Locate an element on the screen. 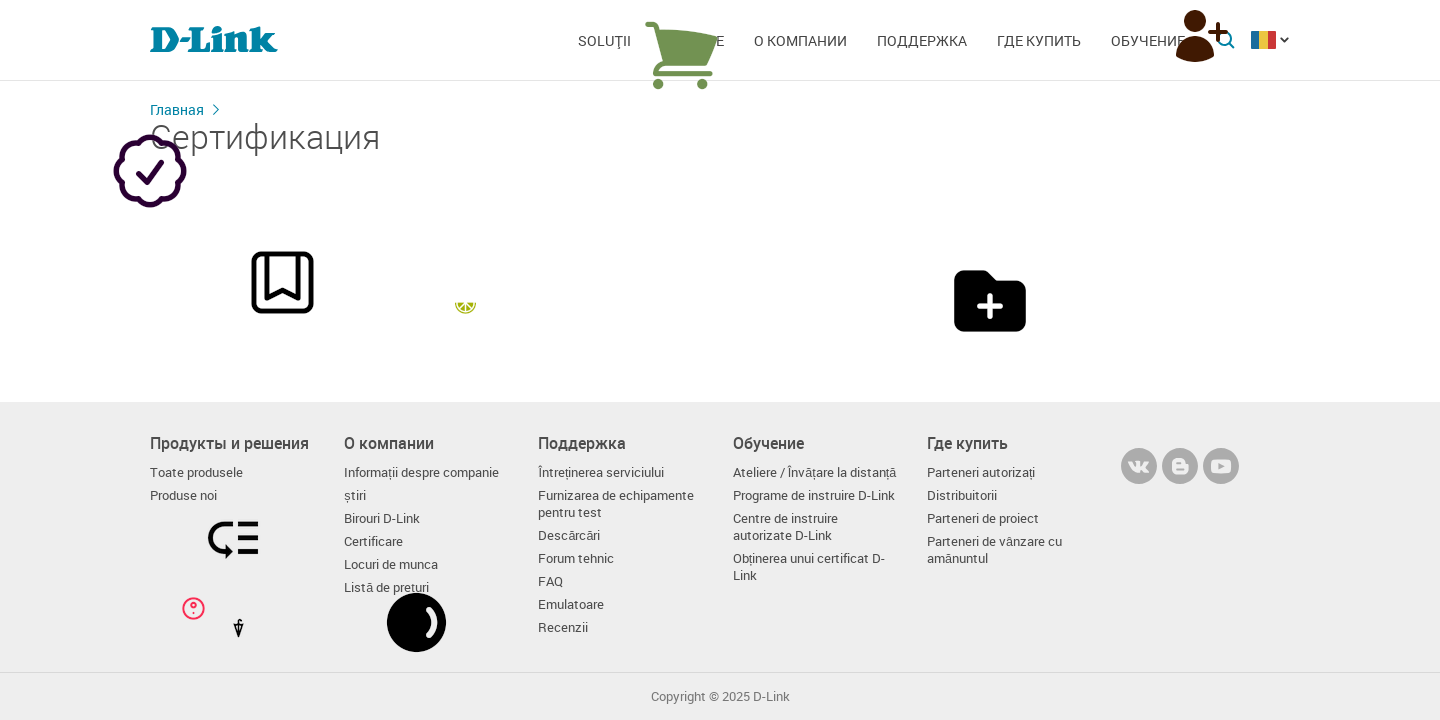 Image resolution: width=1440 pixels, height=720 pixels. access vacuum or cleaning device controls is located at coordinates (193, 608).